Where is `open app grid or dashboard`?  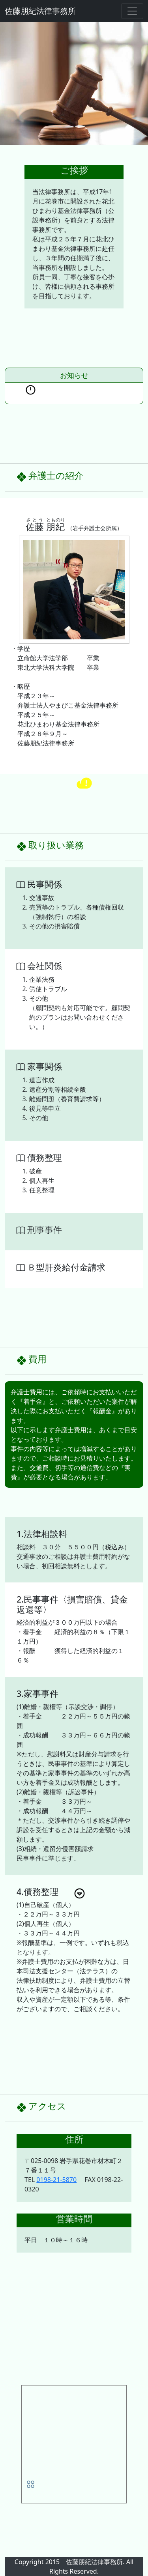 open app grid or dashboard is located at coordinates (30, 2484).